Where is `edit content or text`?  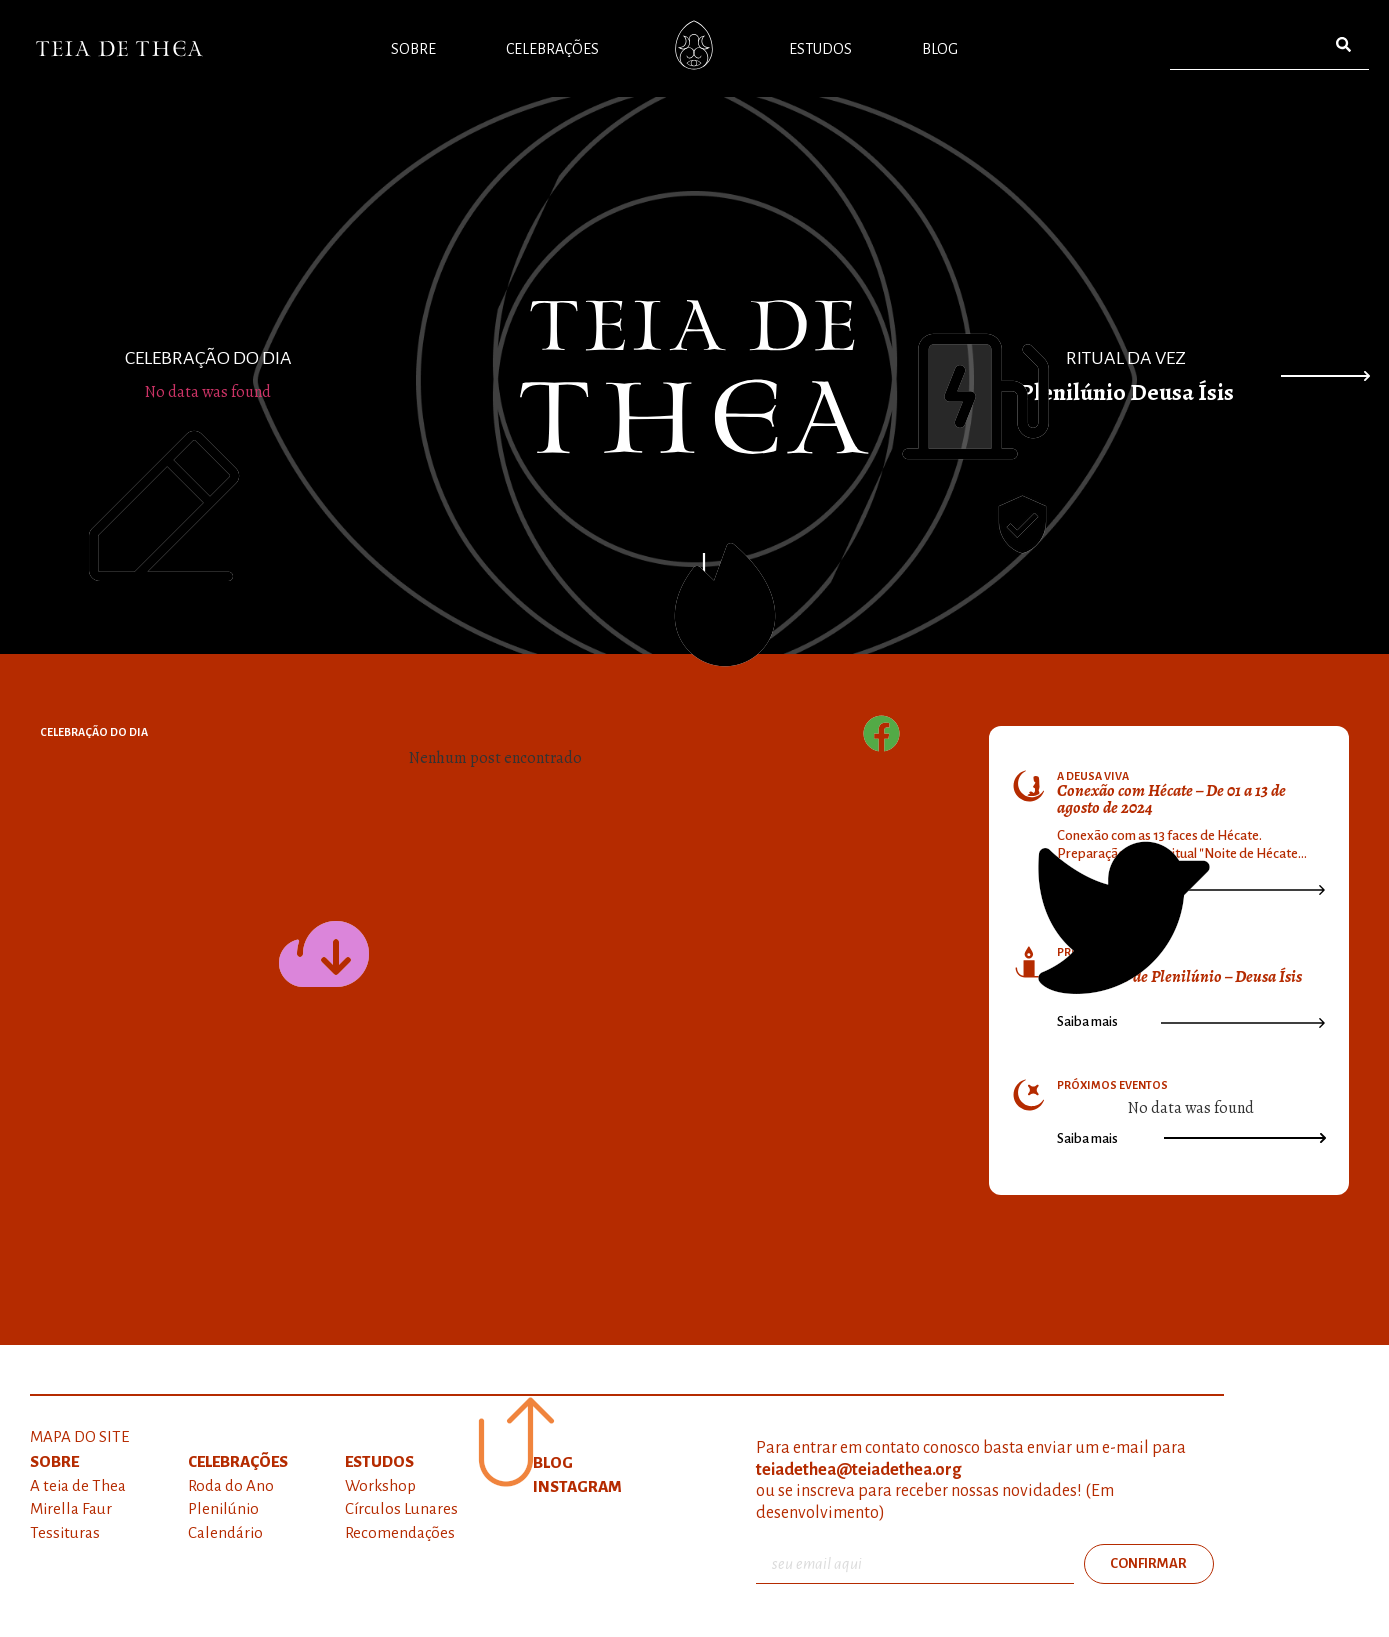 edit content or text is located at coordinates (161, 509).